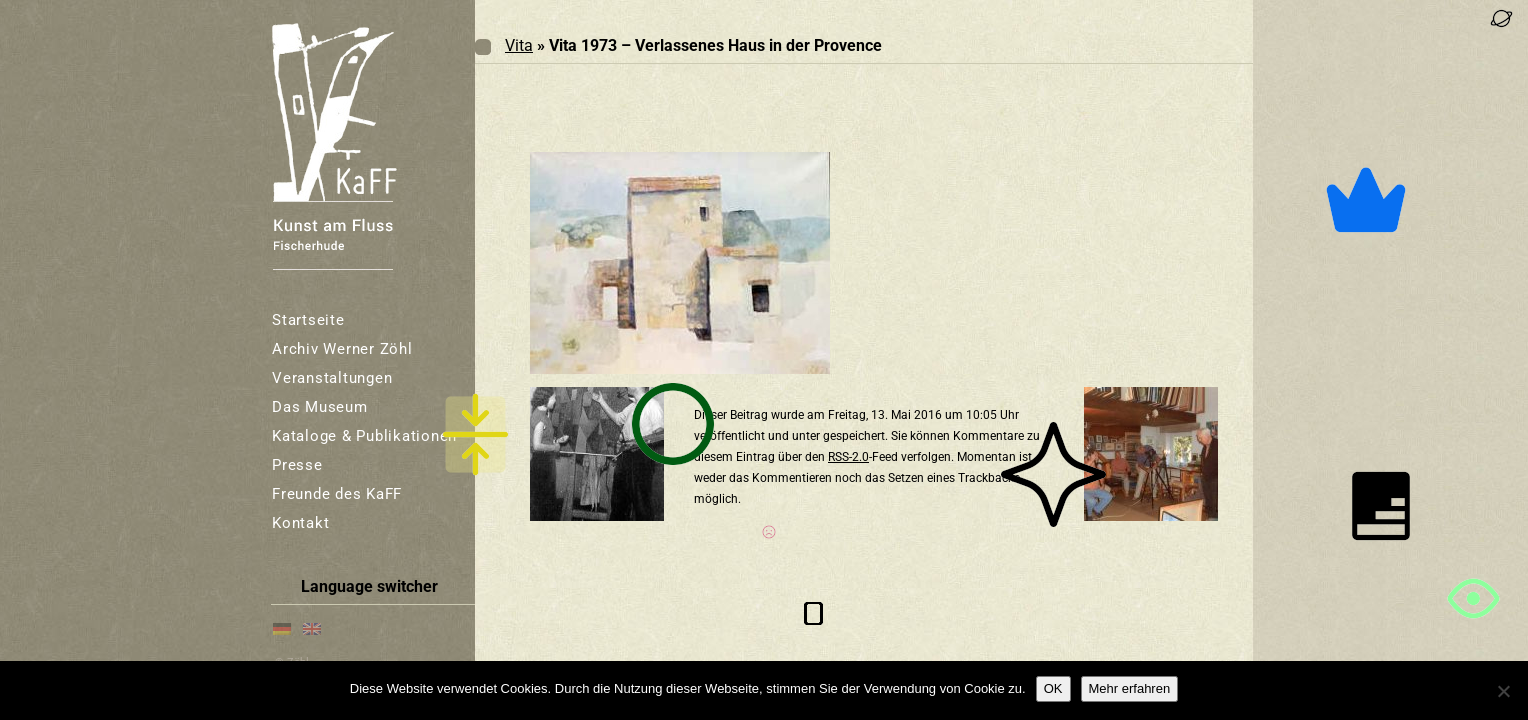 This screenshot has width=1528, height=720. I want to click on explore global or worldwide content, so click(1501, 18).